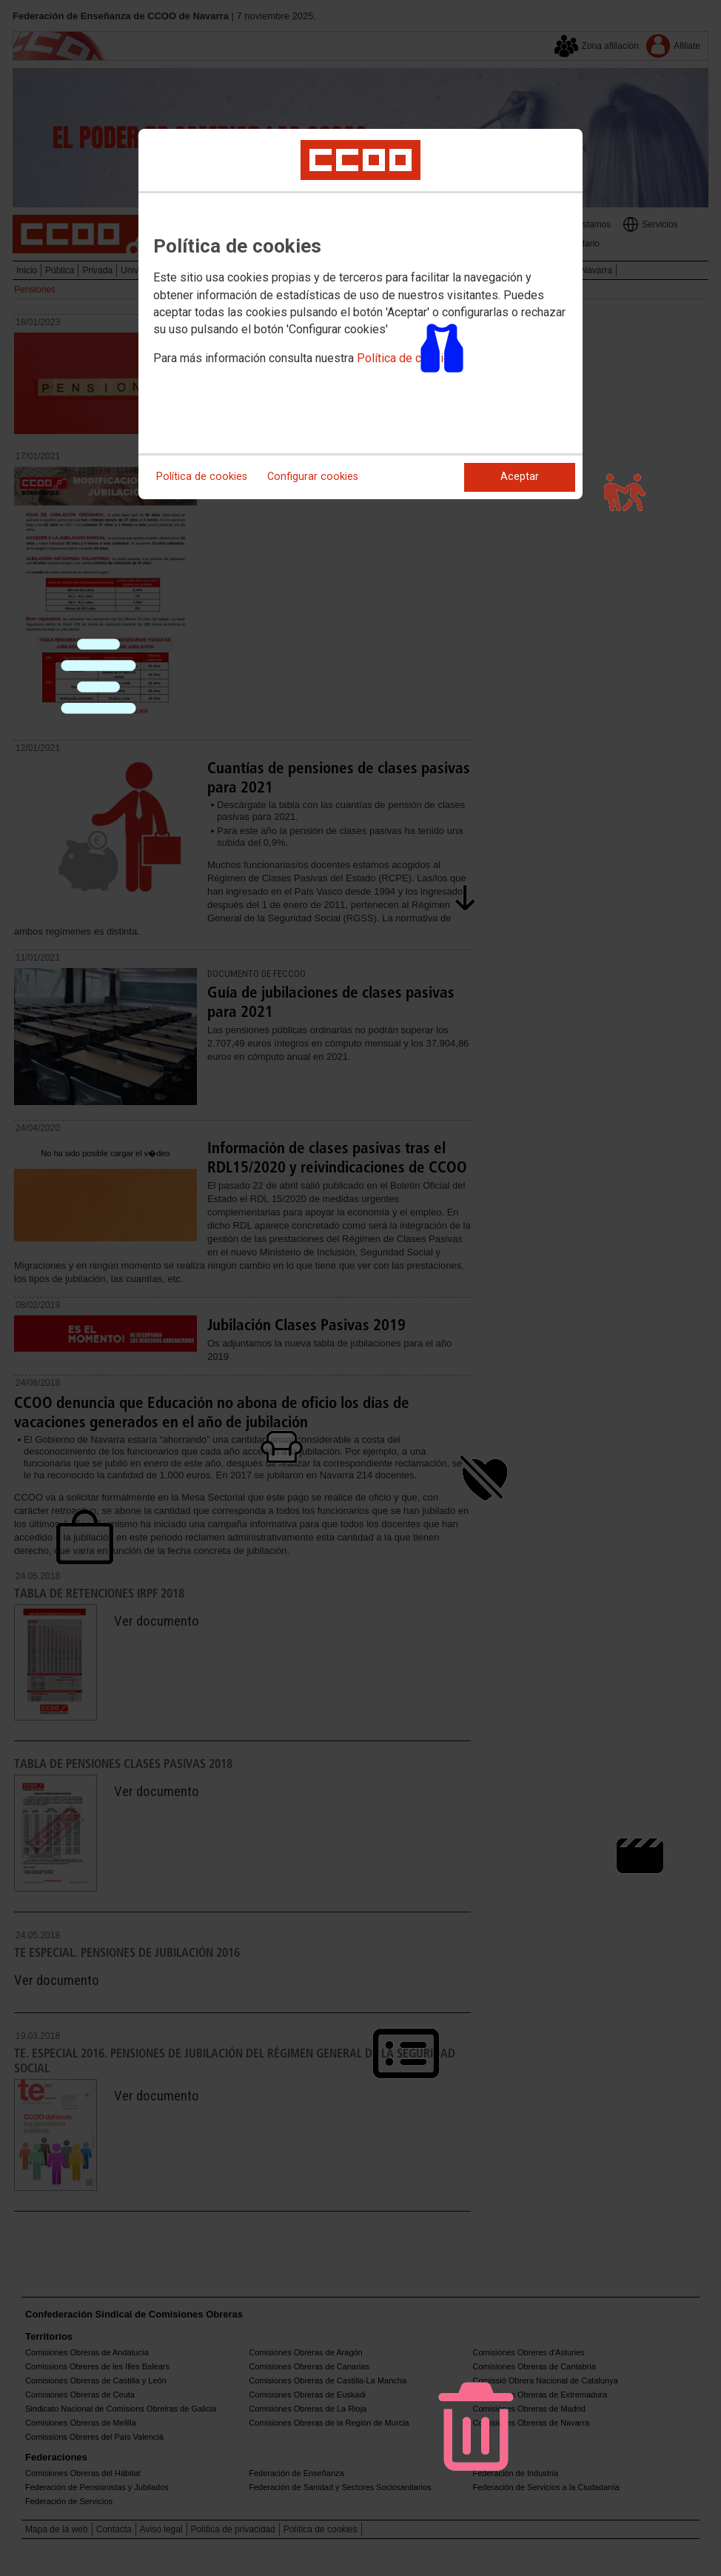 Image resolution: width=721 pixels, height=2576 pixels. What do you see at coordinates (466, 899) in the screenshot?
I see `scroll down or view more content` at bounding box center [466, 899].